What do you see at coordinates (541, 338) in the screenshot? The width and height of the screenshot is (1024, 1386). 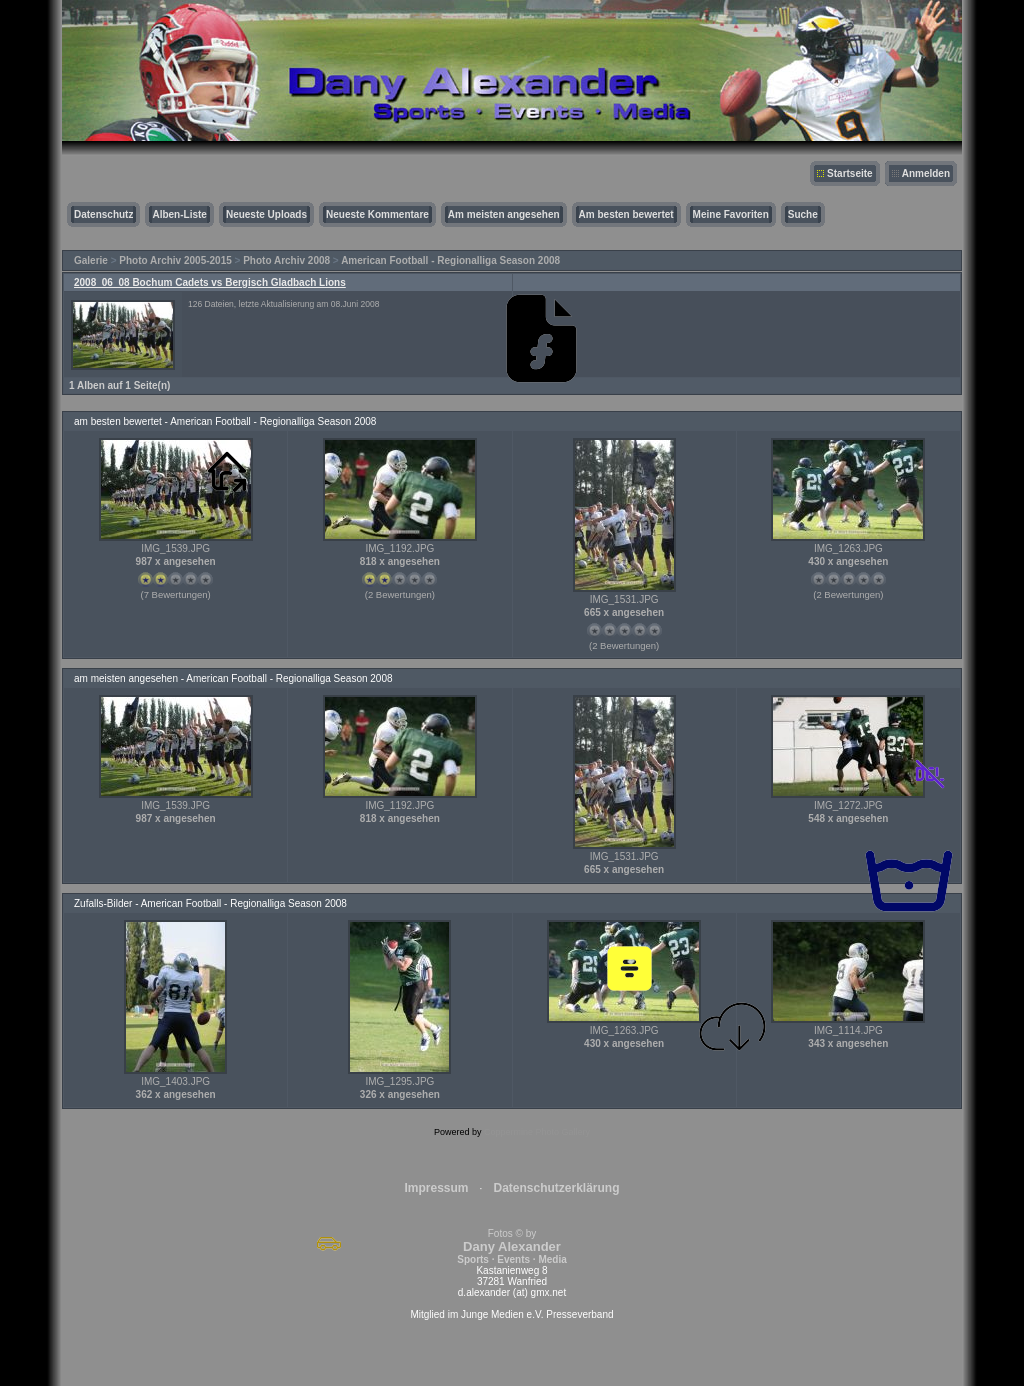 I see `open a function or script file` at bounding box center [541, 338].